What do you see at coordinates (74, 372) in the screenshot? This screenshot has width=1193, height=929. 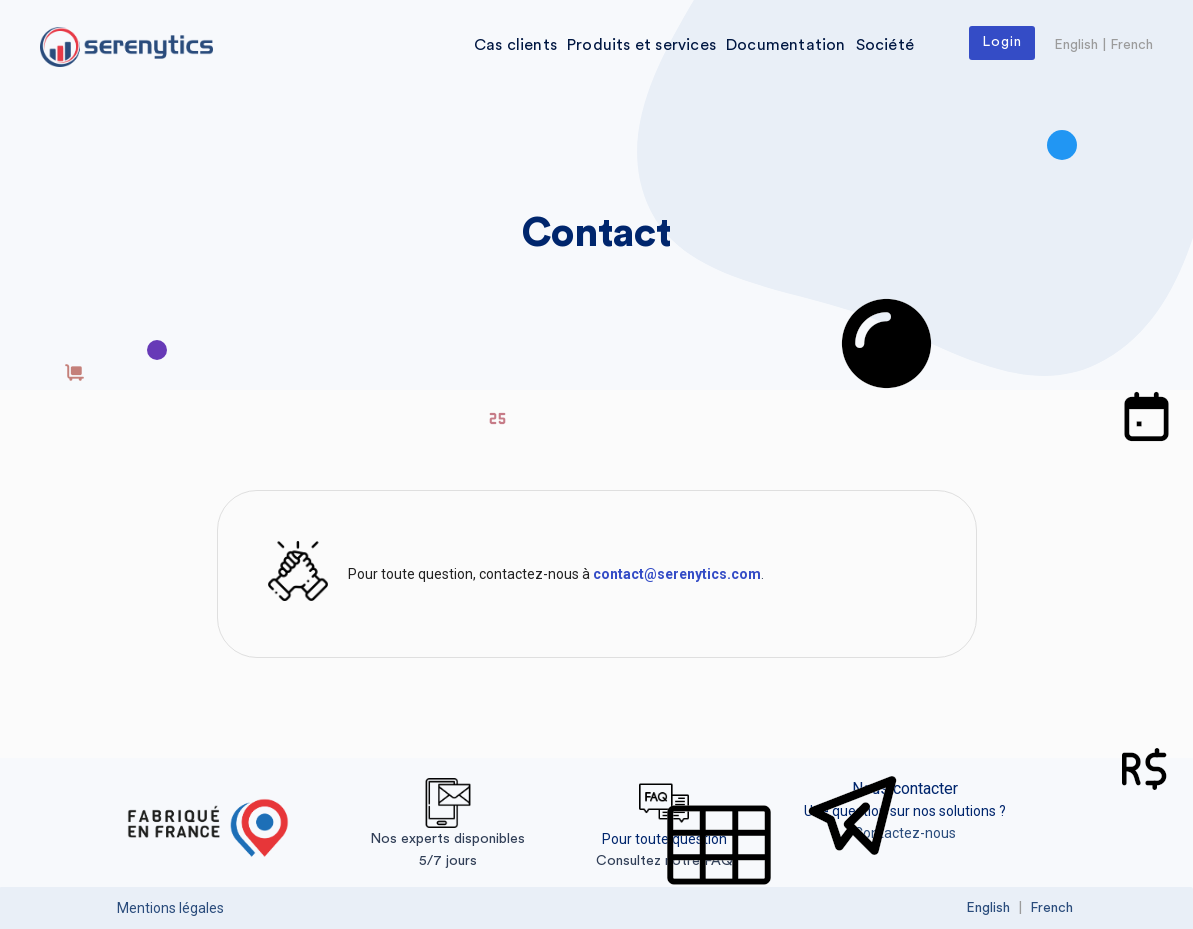 I see `view items ready for shipping` at bounding box center [74, 372].